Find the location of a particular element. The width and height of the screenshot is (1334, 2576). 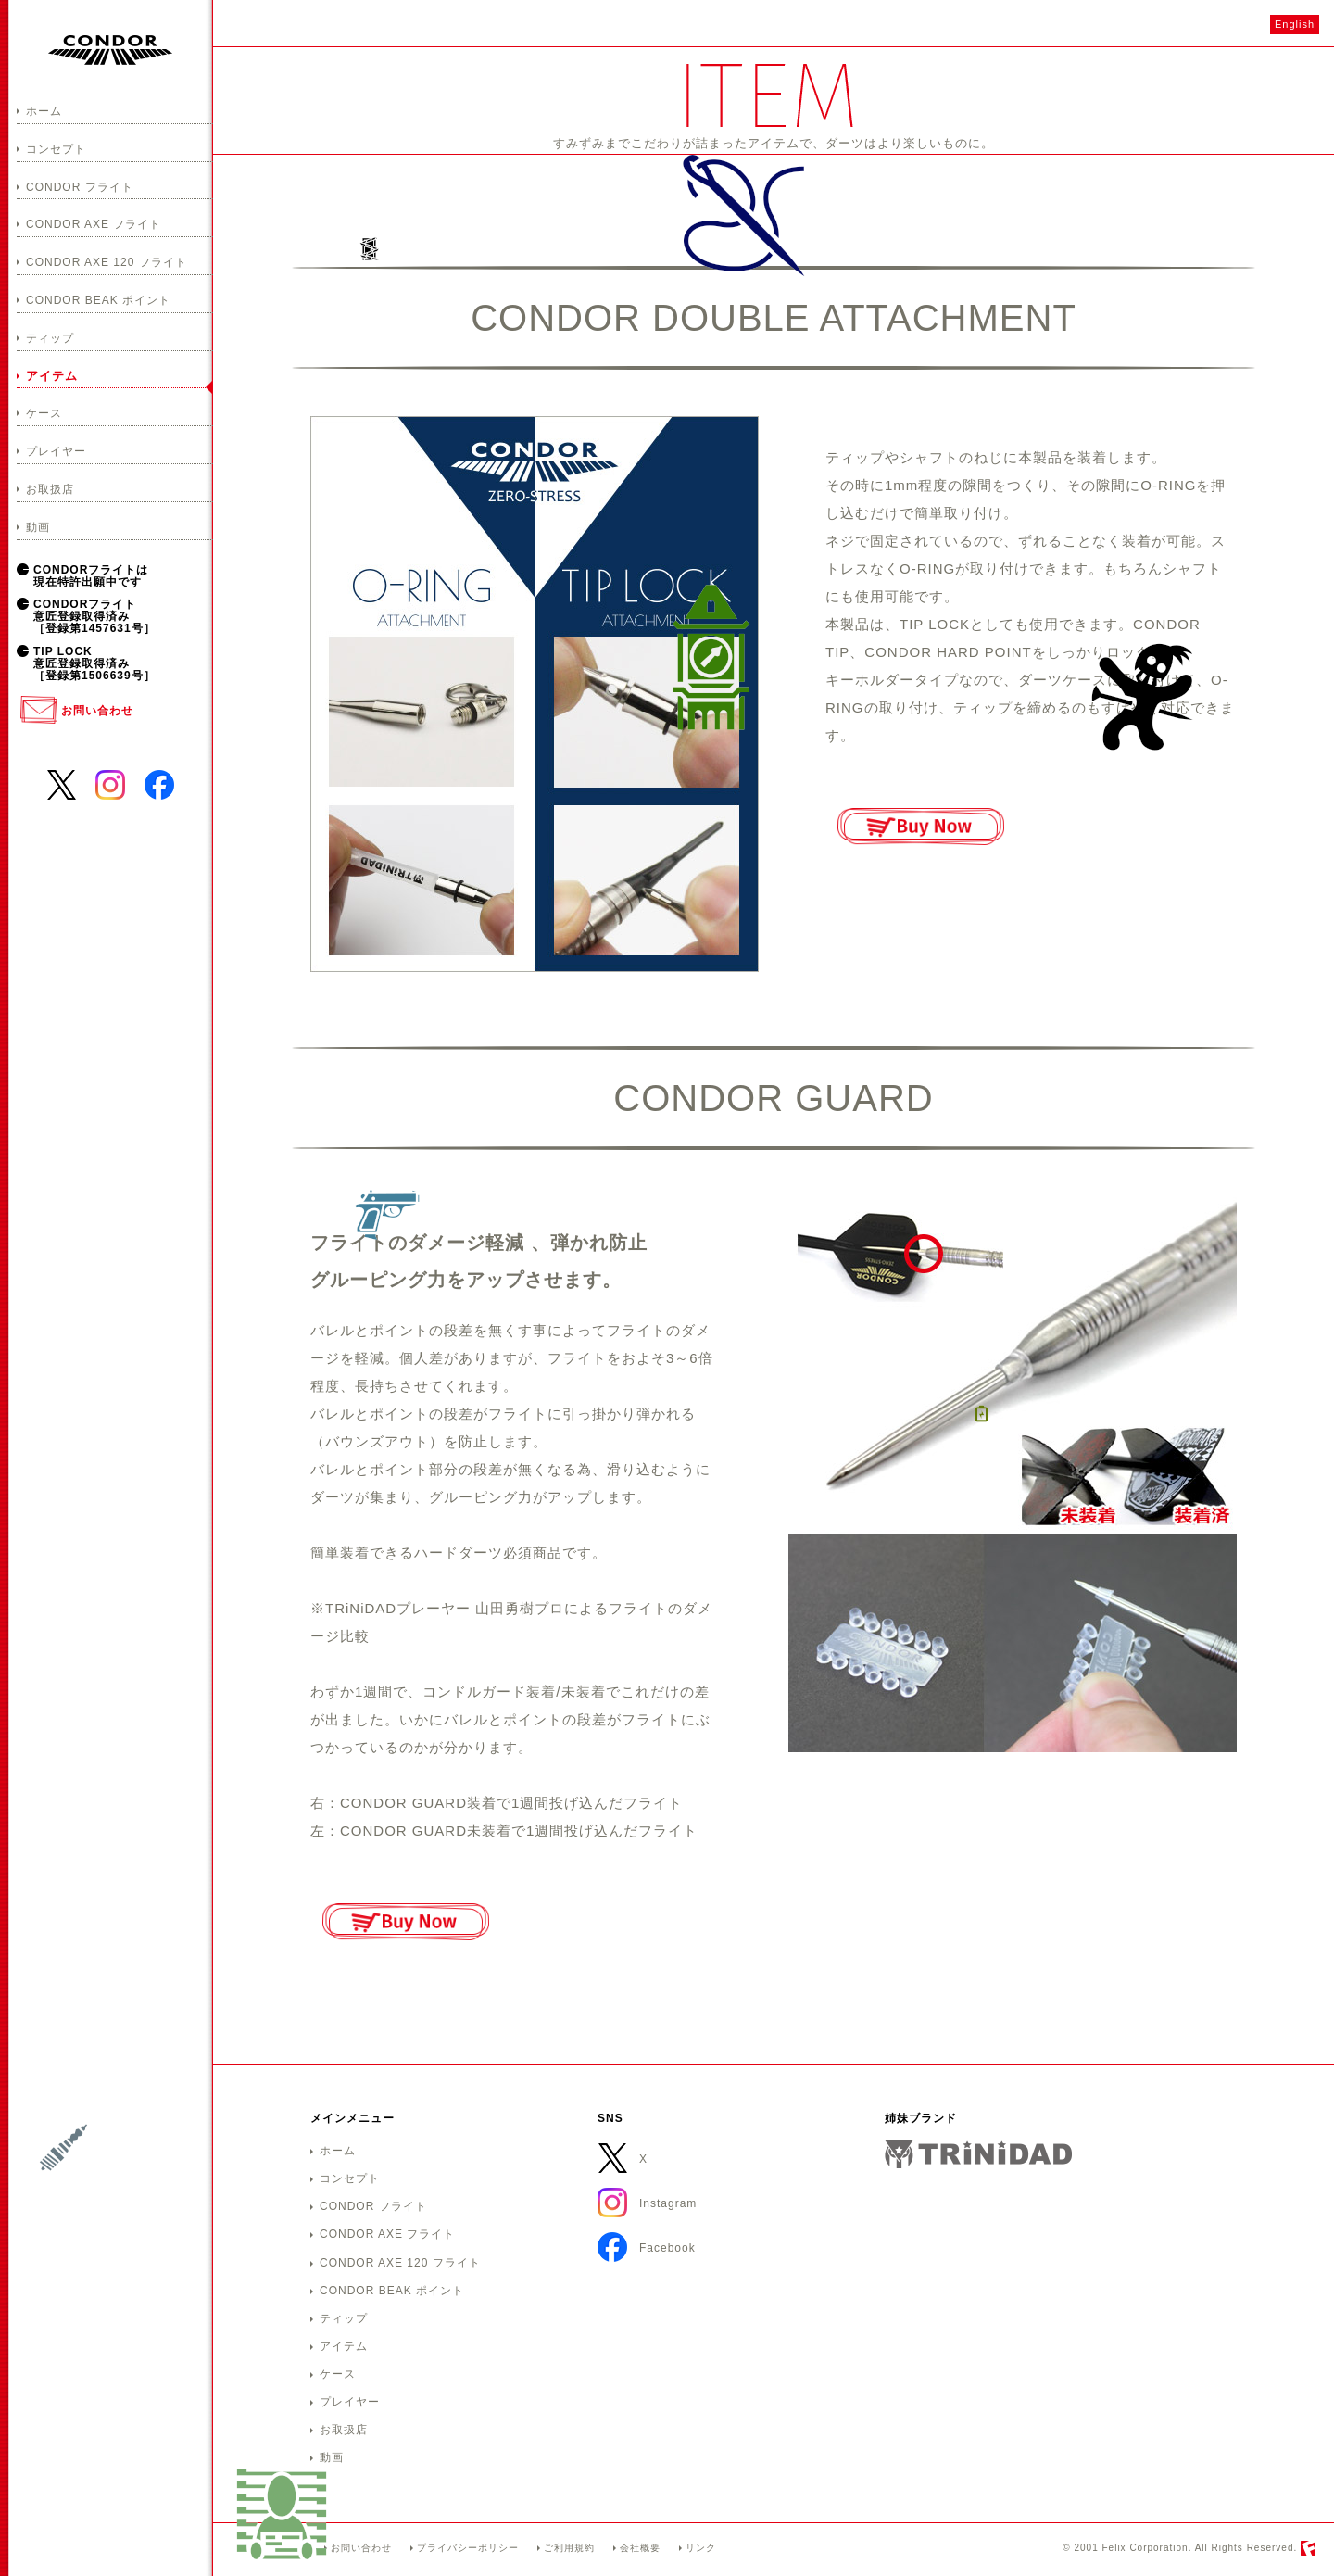

select pistol or handgun weapon is located at coordinates (387, 1215).